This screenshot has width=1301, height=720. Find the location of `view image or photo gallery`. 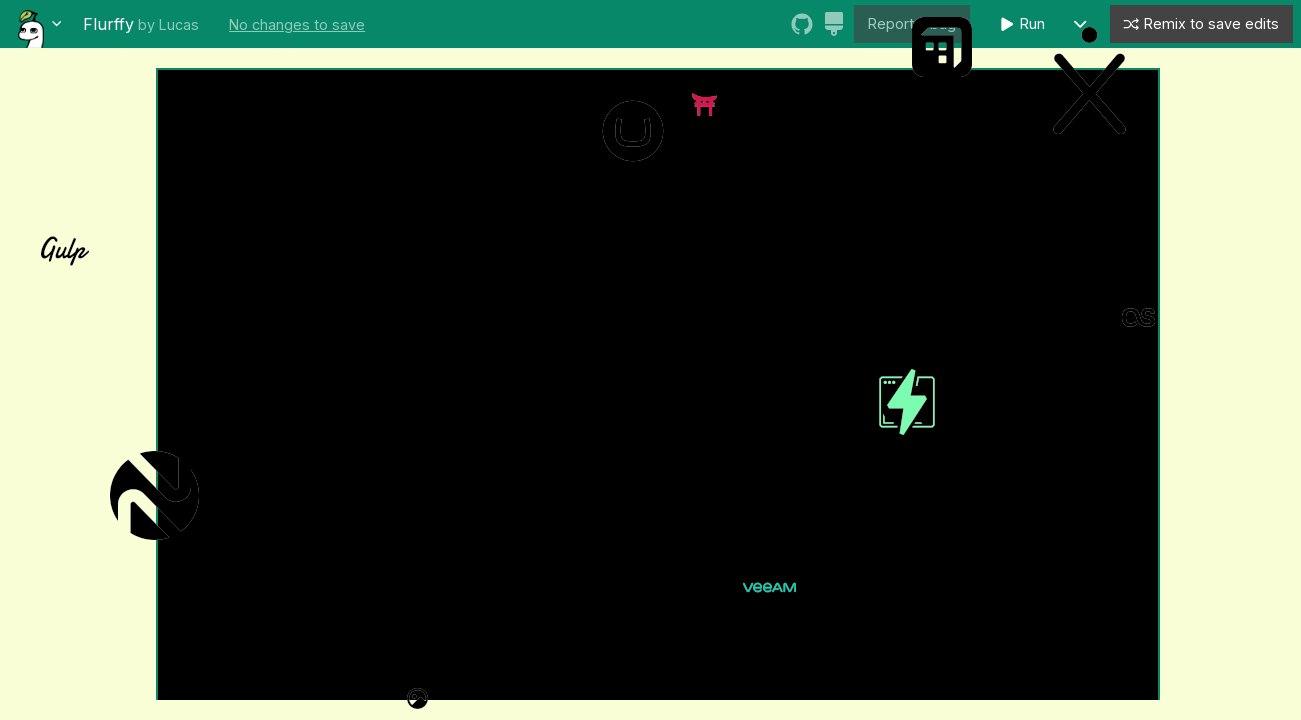

view image or photo gallery is located at coordinates (417, 698).